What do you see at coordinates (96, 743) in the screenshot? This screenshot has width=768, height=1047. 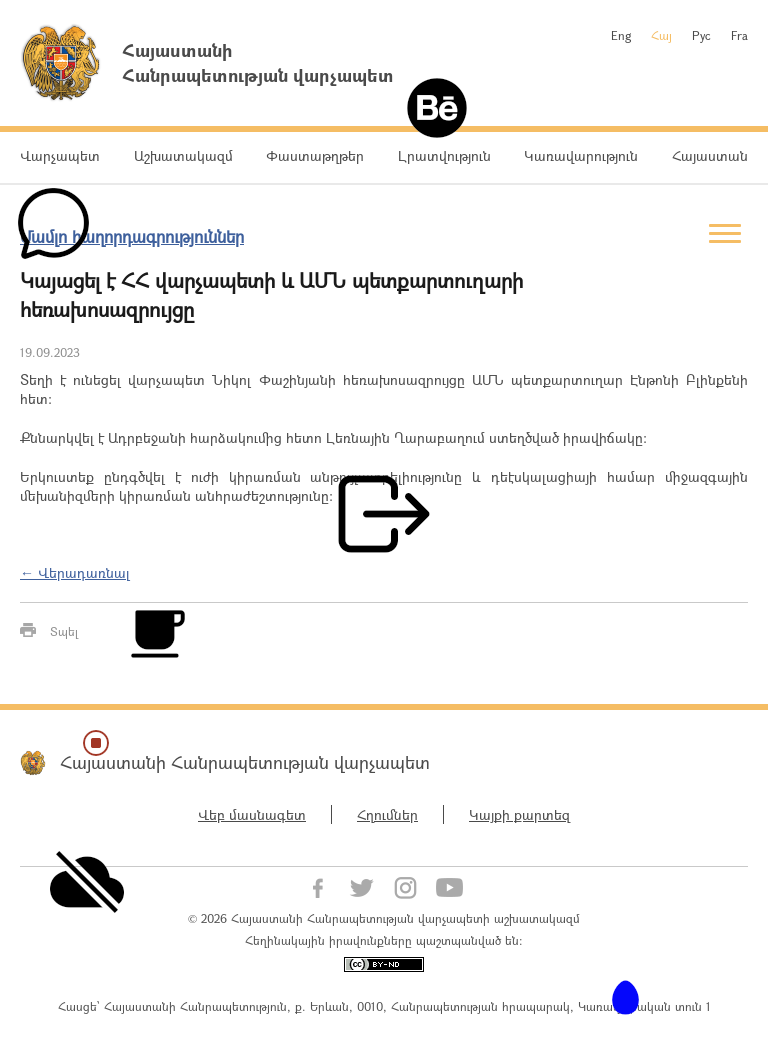 I see `stop media playback` at bounding box center [96, 743].